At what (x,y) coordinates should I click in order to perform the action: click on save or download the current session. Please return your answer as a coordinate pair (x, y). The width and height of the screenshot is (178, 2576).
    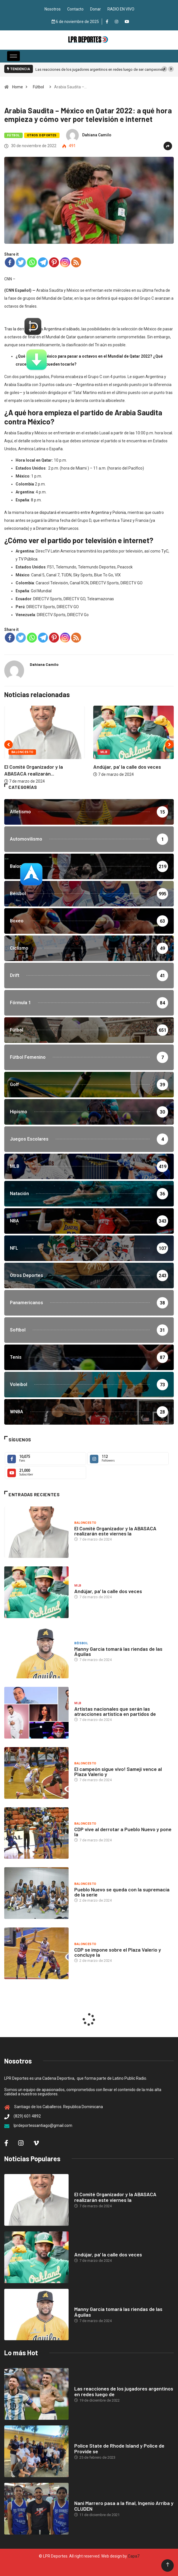
    Looking at the image, I should click on (37, 360).